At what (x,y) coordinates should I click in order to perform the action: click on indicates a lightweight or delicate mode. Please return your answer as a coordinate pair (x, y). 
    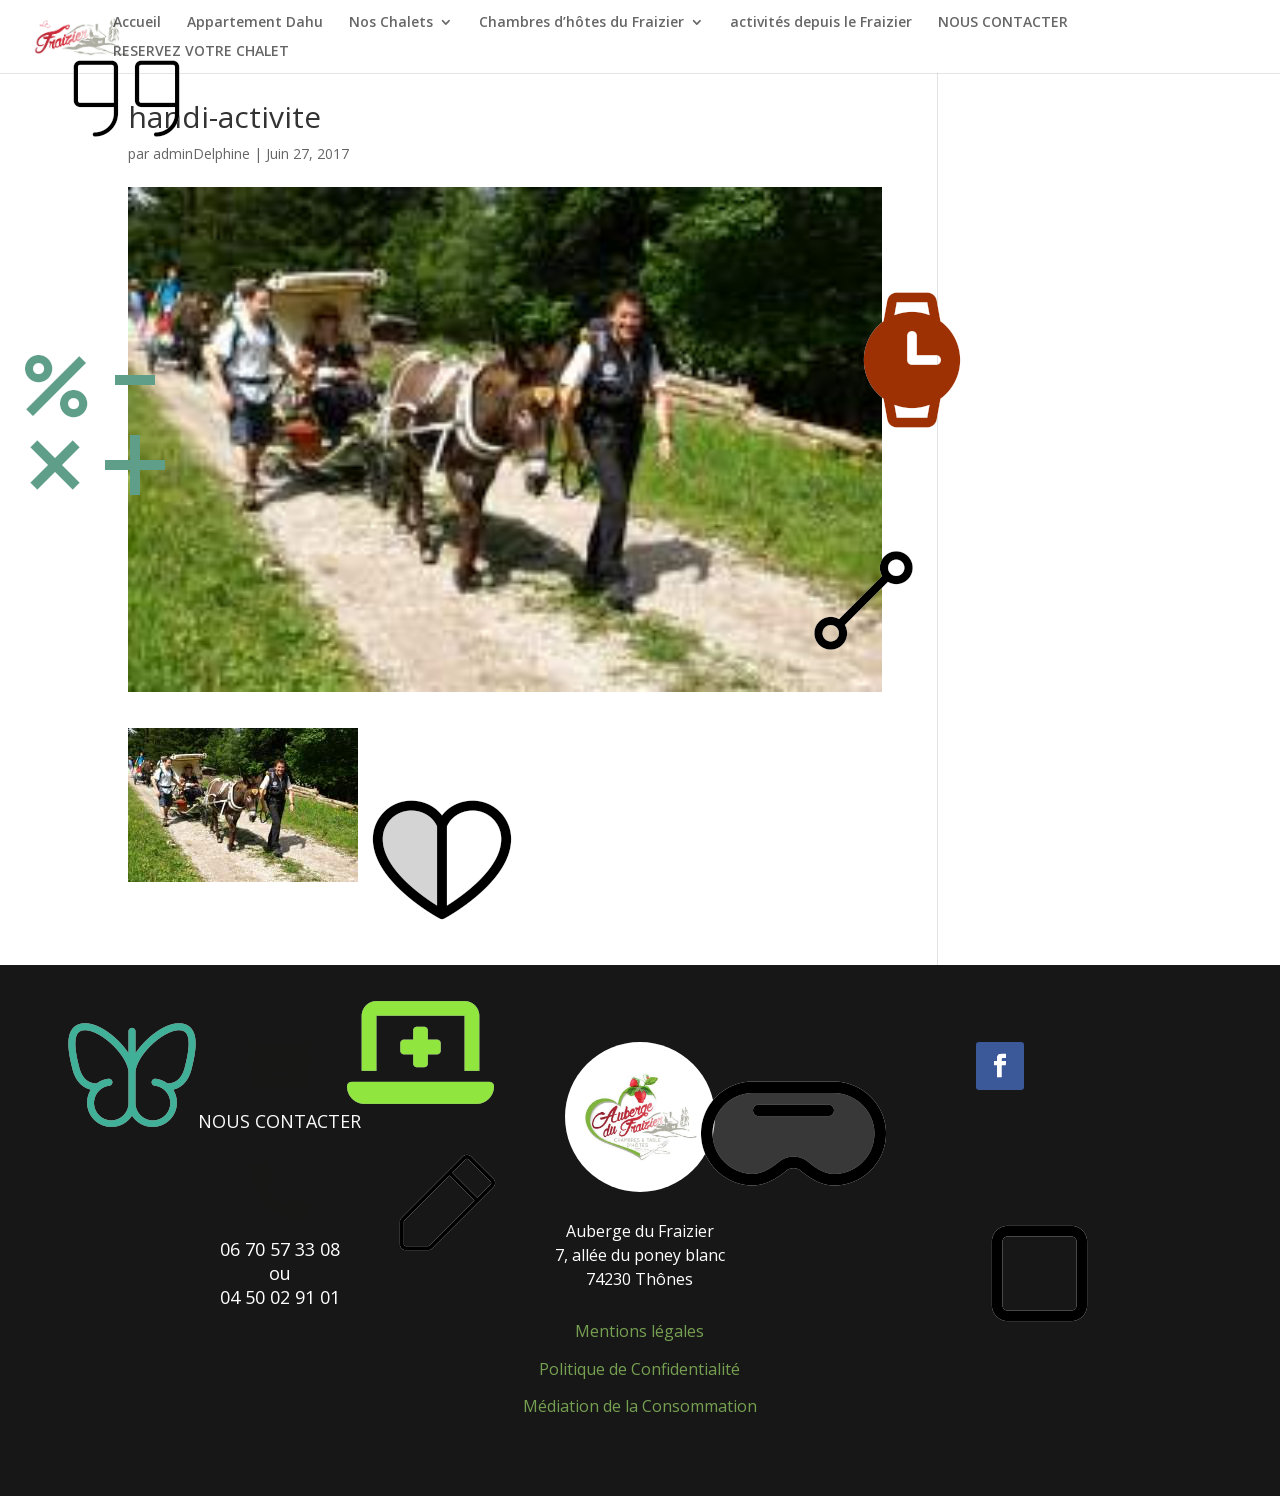
    Looking at the image, I should click on (132, 1073).